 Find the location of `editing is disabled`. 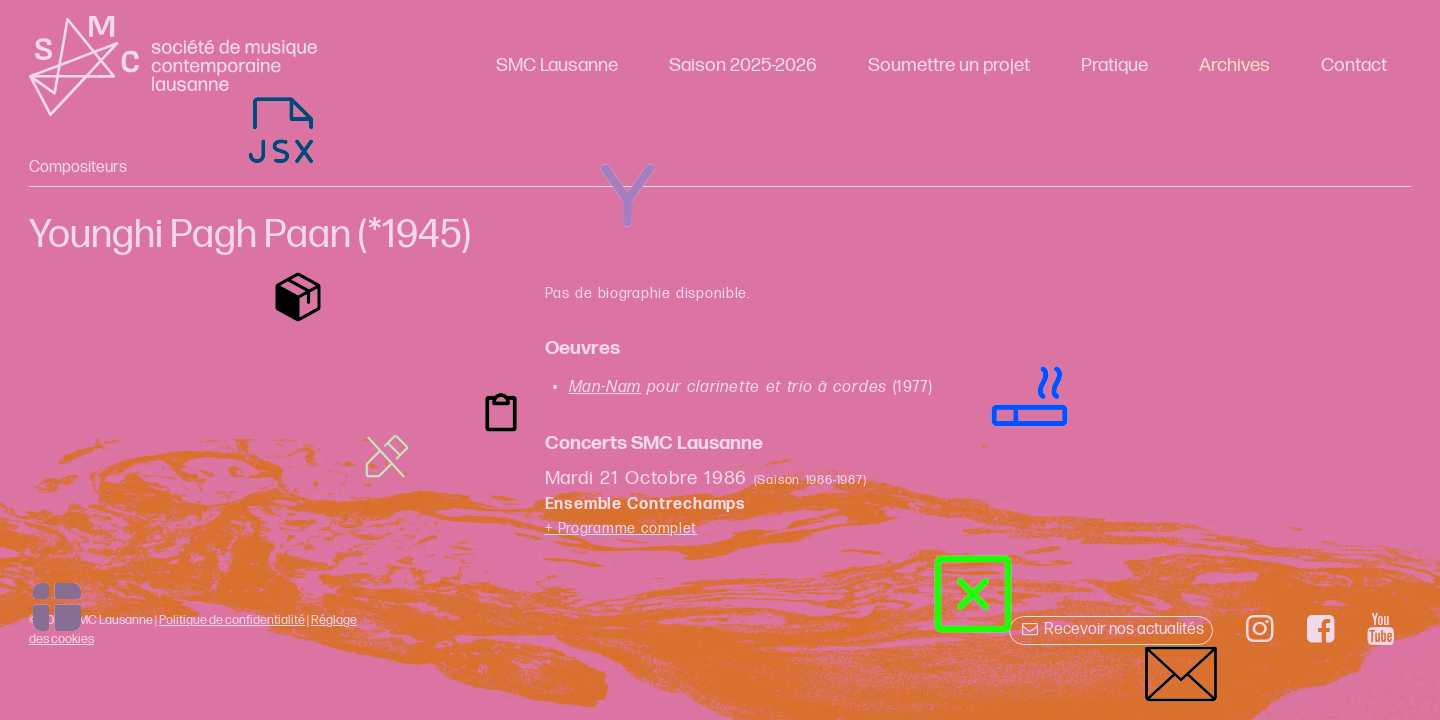

editing is disabled is located at coordinates (386, 457).